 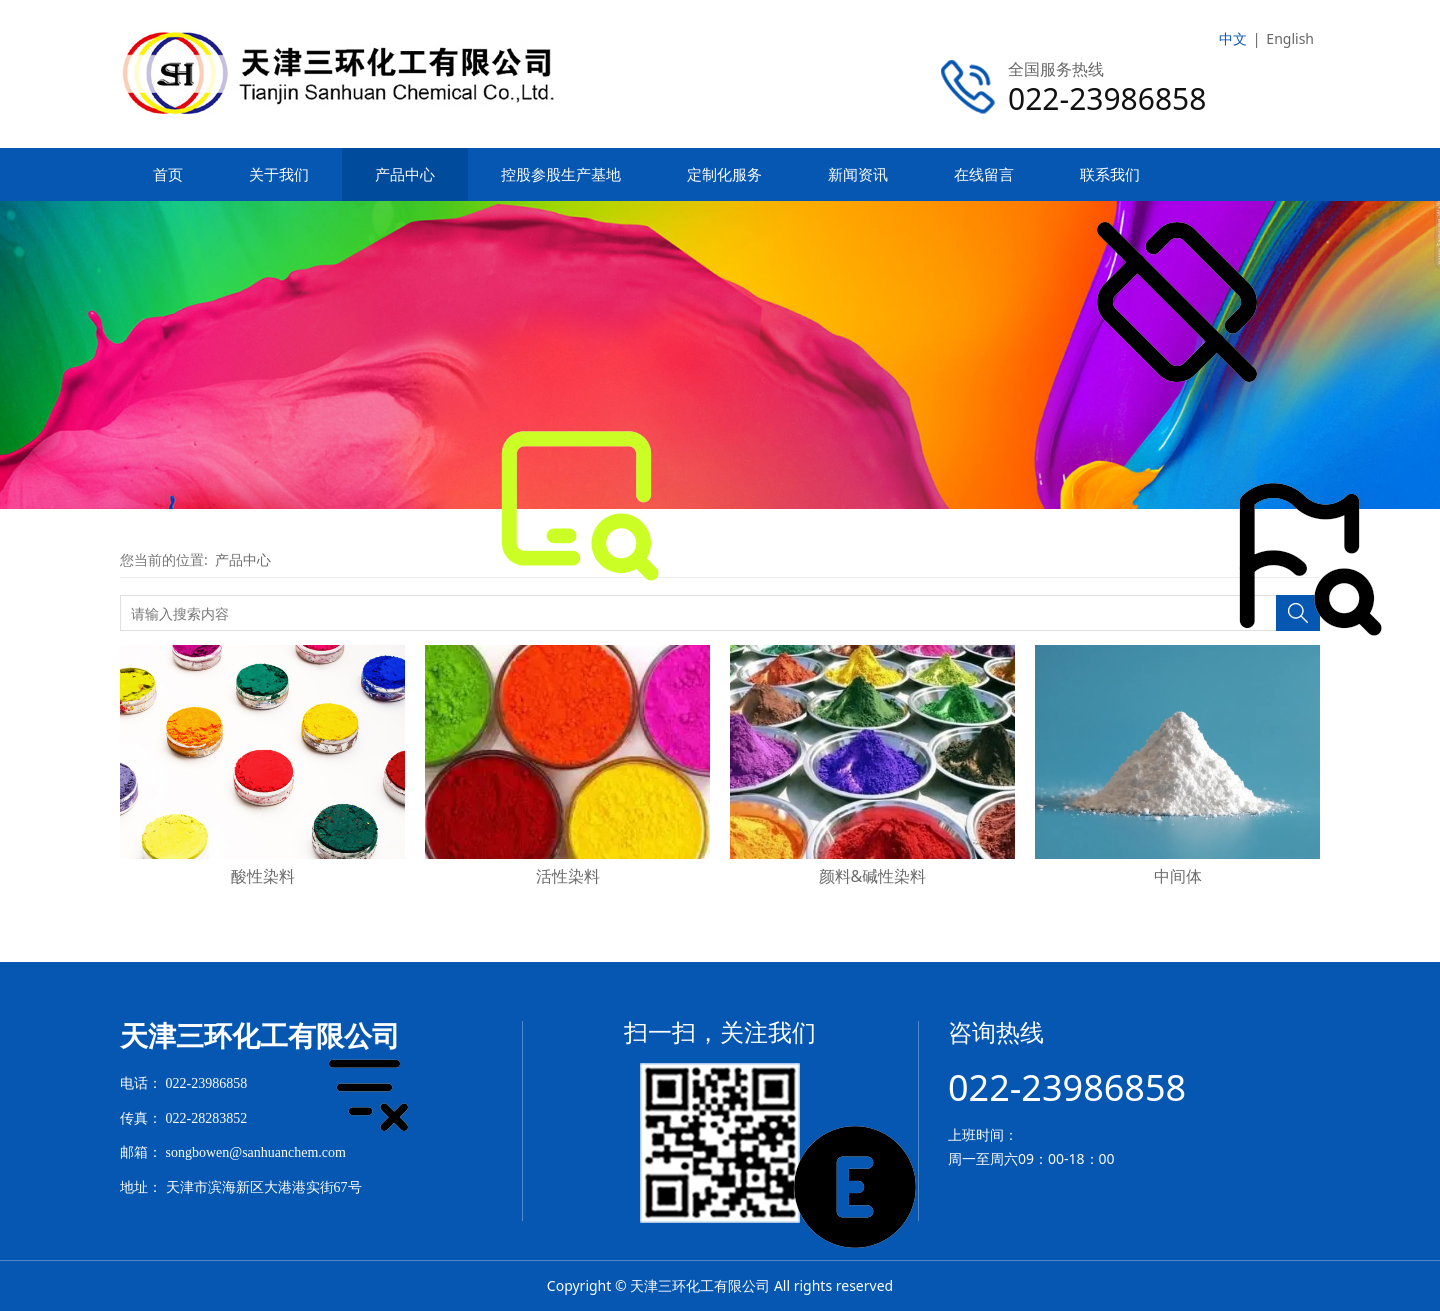 What do you see at coordinates (576, 498) in the screenshot?
I see `search content on tablet device` at bounding box center [576, 498].